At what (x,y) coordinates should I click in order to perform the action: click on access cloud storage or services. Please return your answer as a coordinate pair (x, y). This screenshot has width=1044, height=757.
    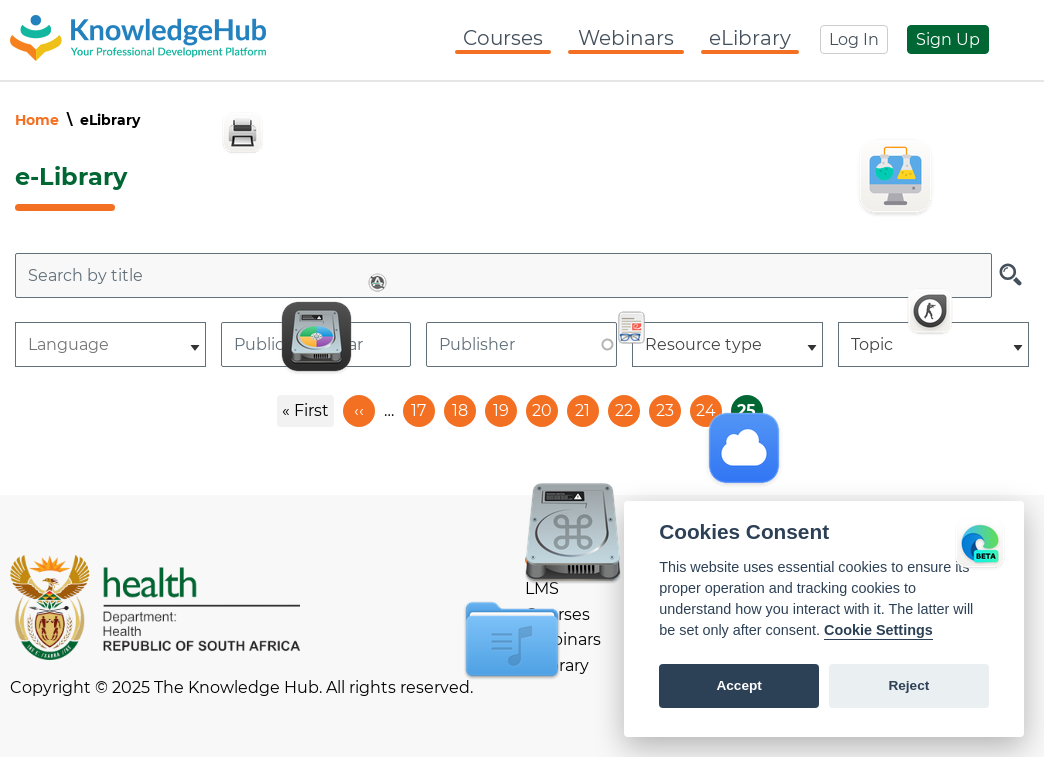
    Looking at the image, I should click on (744, 448).